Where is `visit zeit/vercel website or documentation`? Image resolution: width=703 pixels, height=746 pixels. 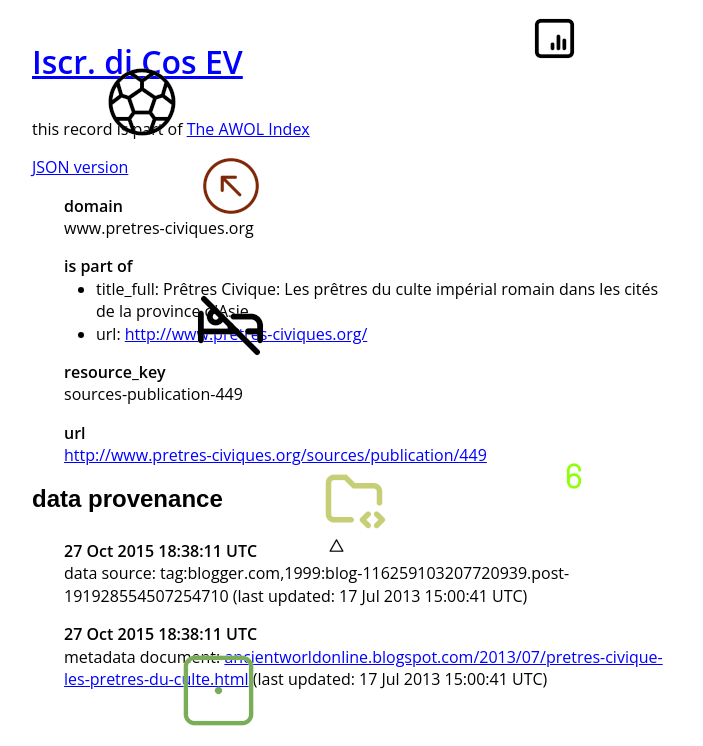 visit zeit/vercel website or documentation is located at coordinates (336, 545).